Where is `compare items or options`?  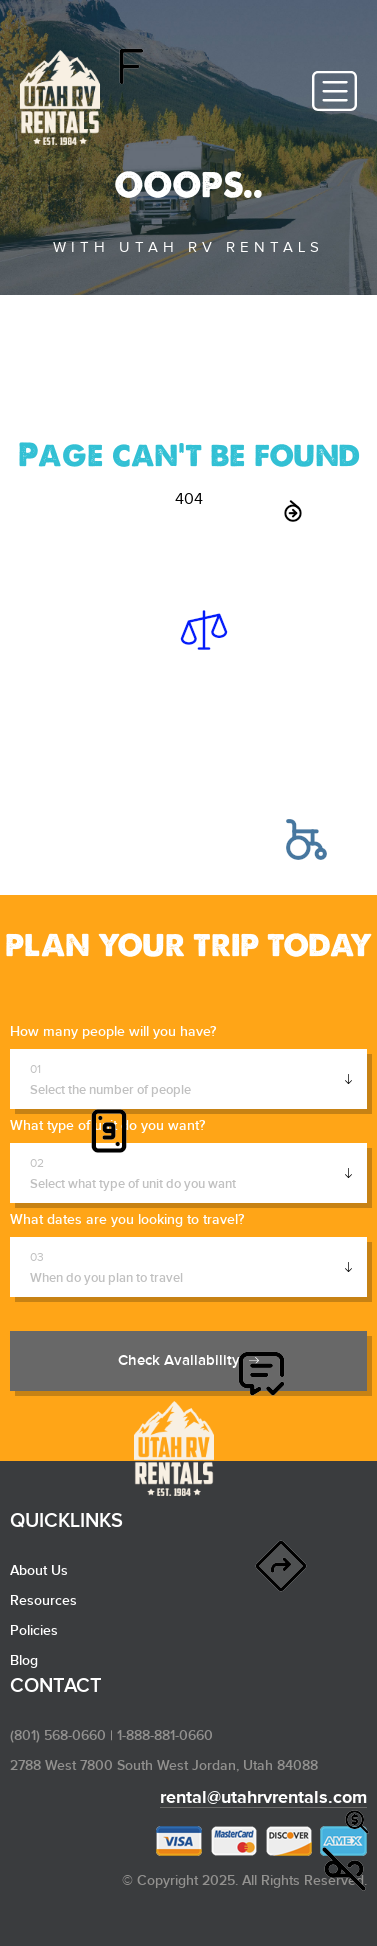
compare items or options is located at coordinates (204, 630).